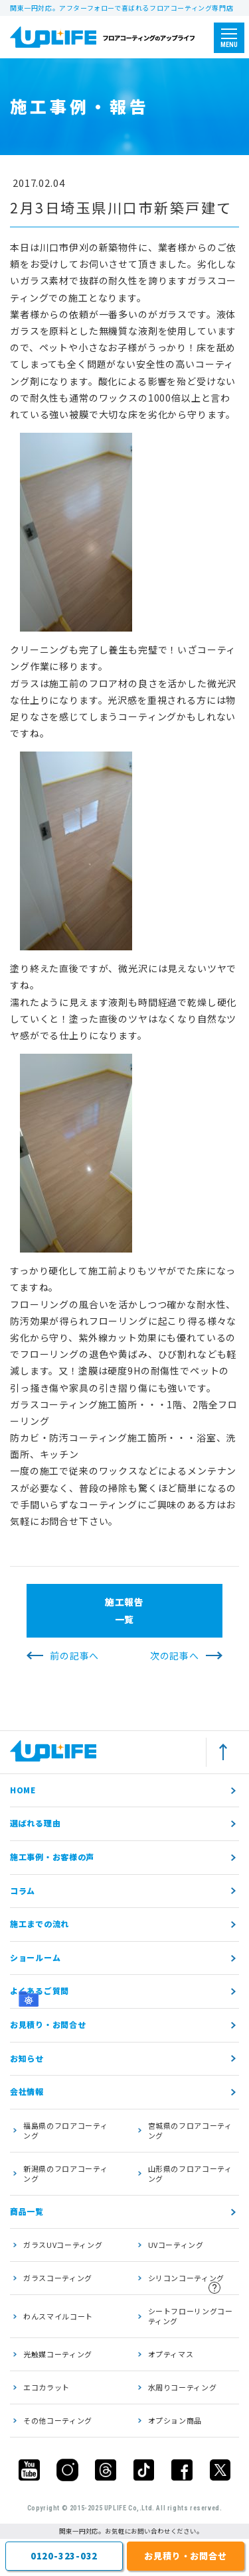  What do you see at coordinates (214, 2288) in the screenshot?
I see `access help or support documentation` at bounding box center [214, 2288].